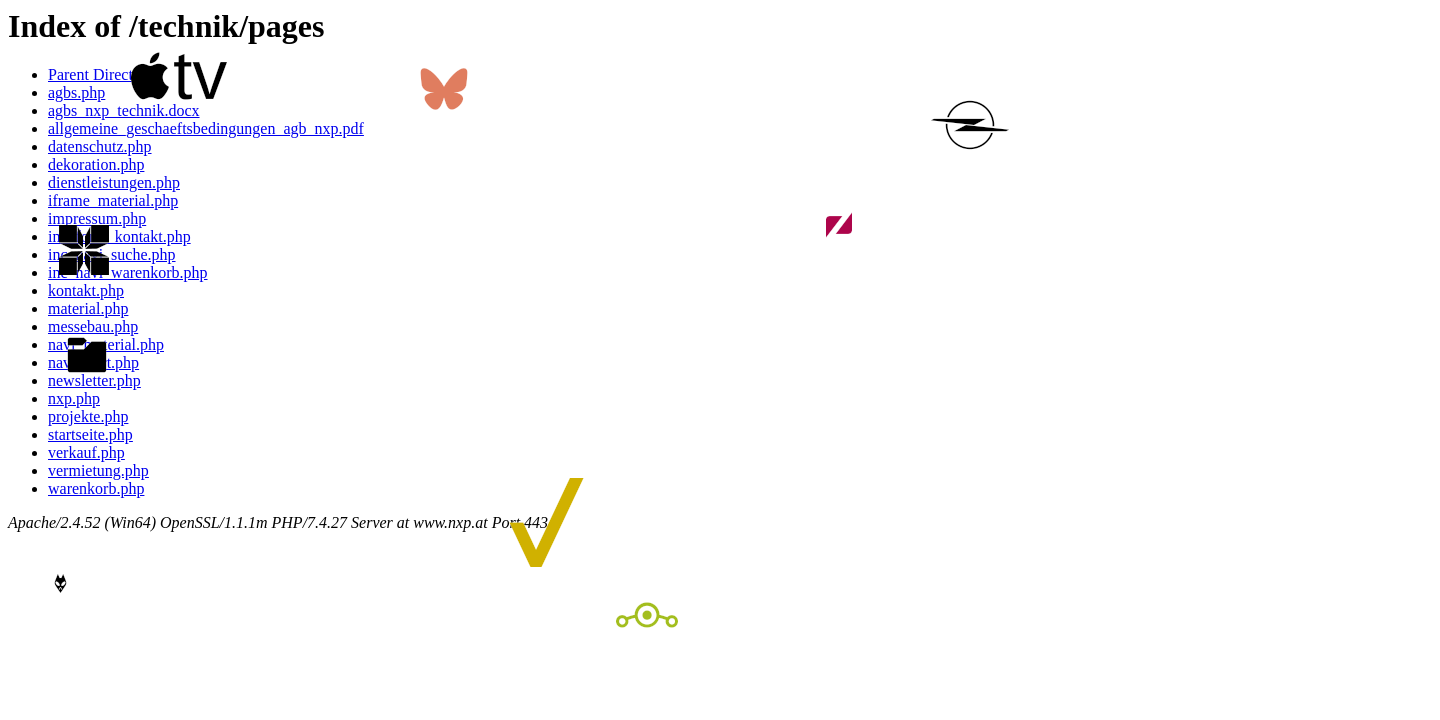  What do you see at coordinates (84, 250) in the screenshot?
I see `open Code::Blocks IDE` at bounding box center [84, 250].